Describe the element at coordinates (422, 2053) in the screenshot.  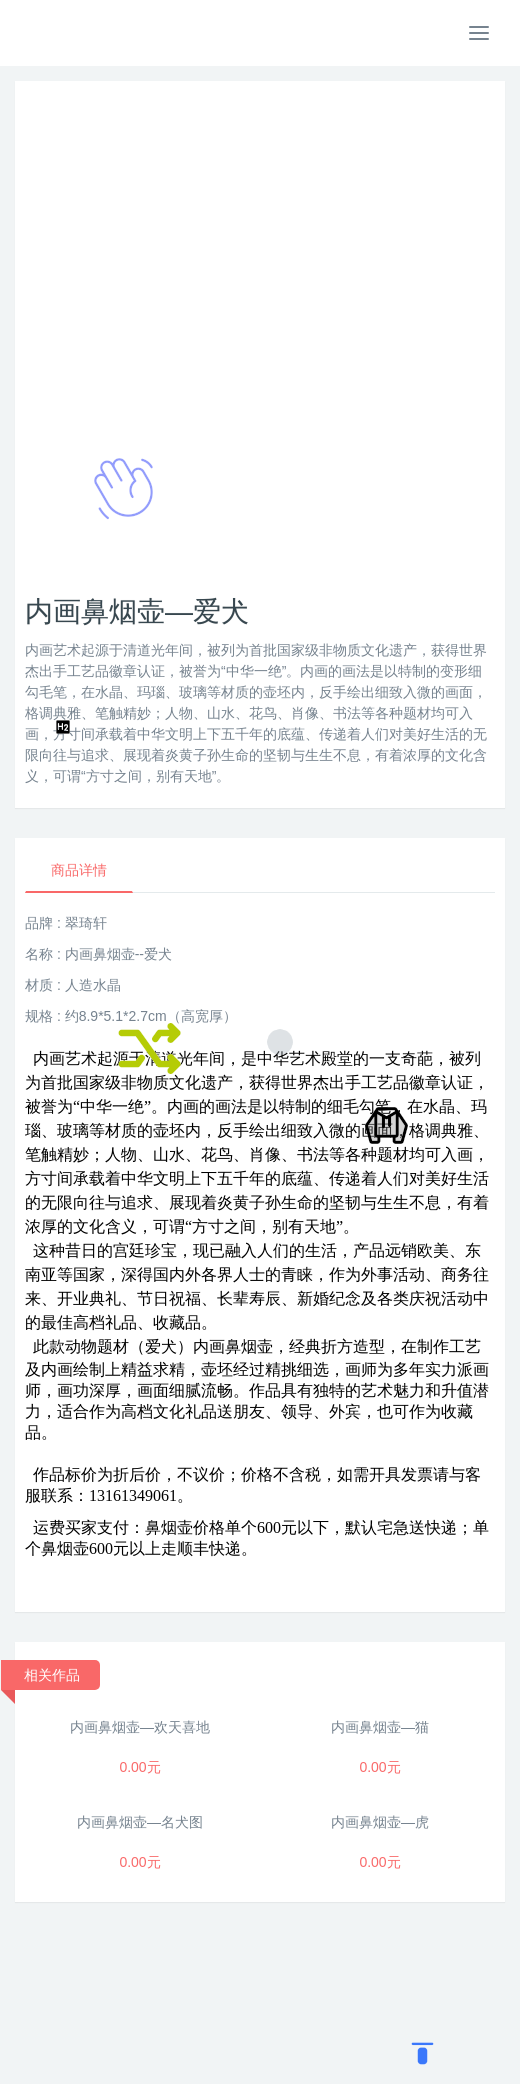
I see `align selected element to top` at that location.